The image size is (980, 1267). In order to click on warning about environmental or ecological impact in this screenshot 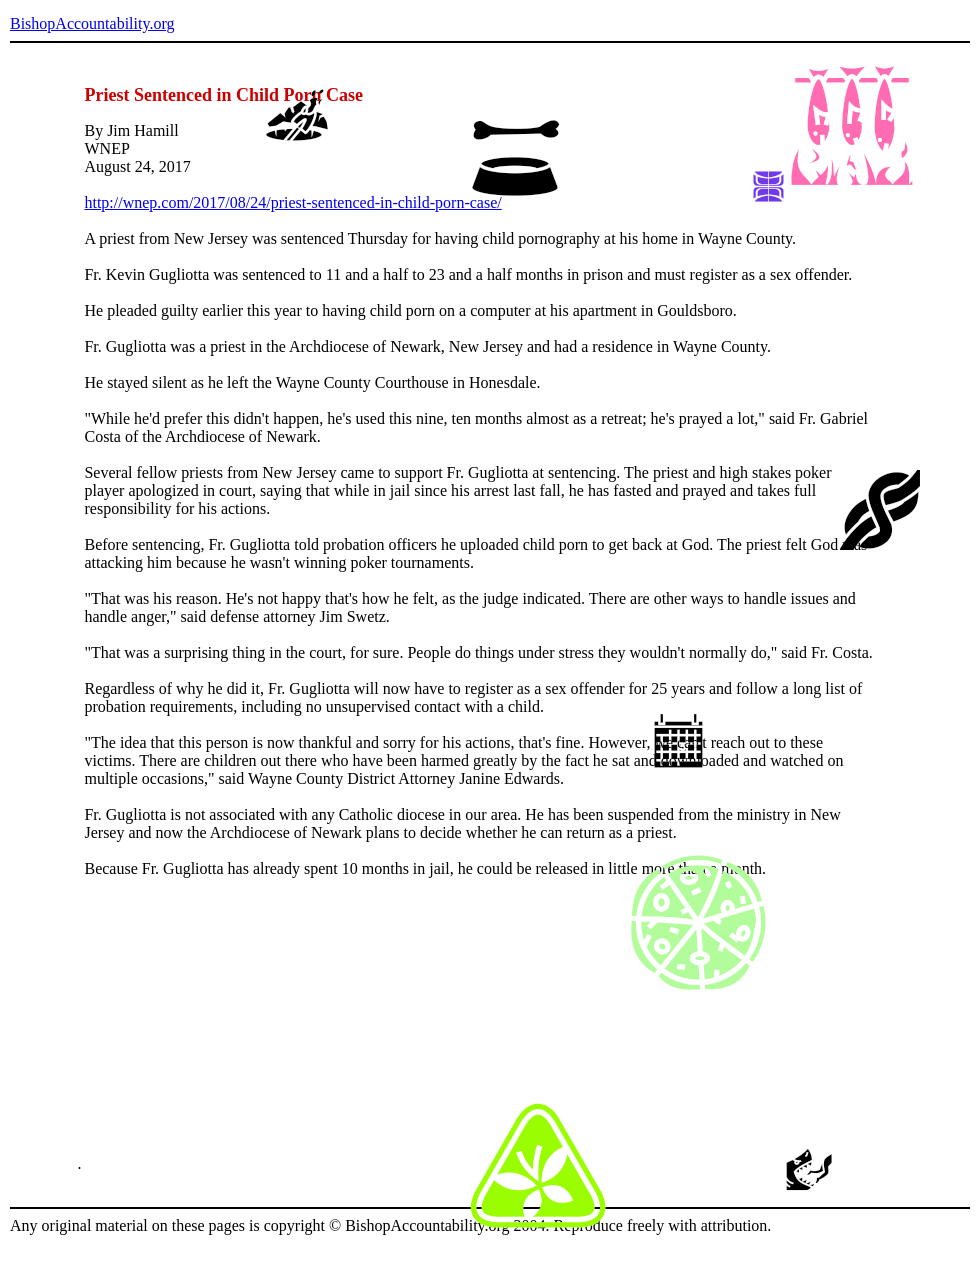, I will do `click(537, 1171)`.